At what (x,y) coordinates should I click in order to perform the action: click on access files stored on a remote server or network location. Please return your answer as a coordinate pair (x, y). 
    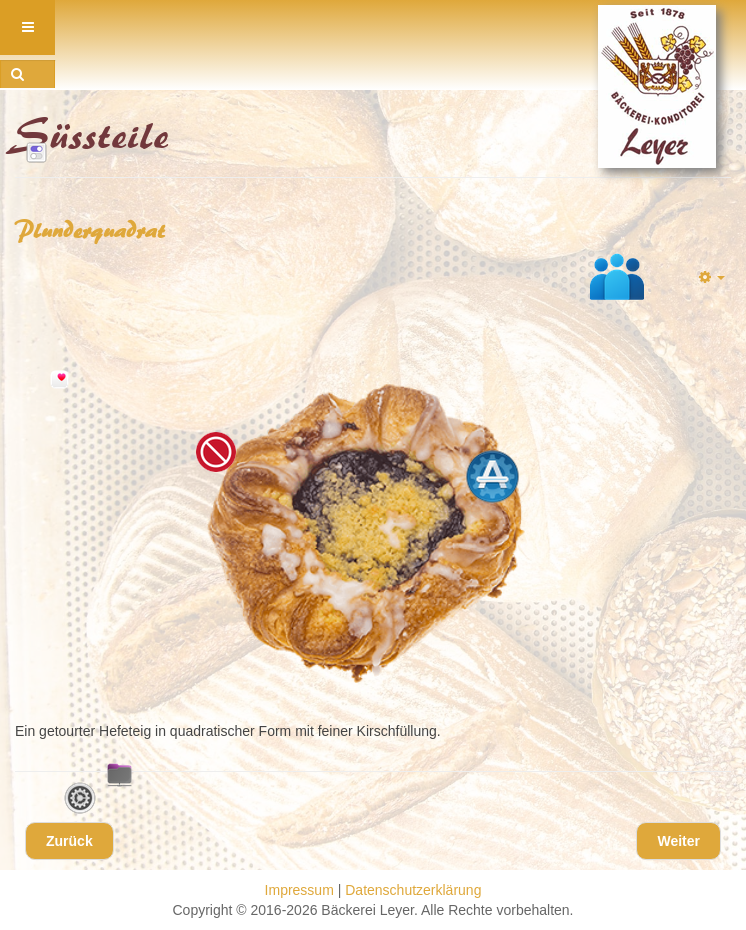
    Looking at the image, I should click on (119, 774).